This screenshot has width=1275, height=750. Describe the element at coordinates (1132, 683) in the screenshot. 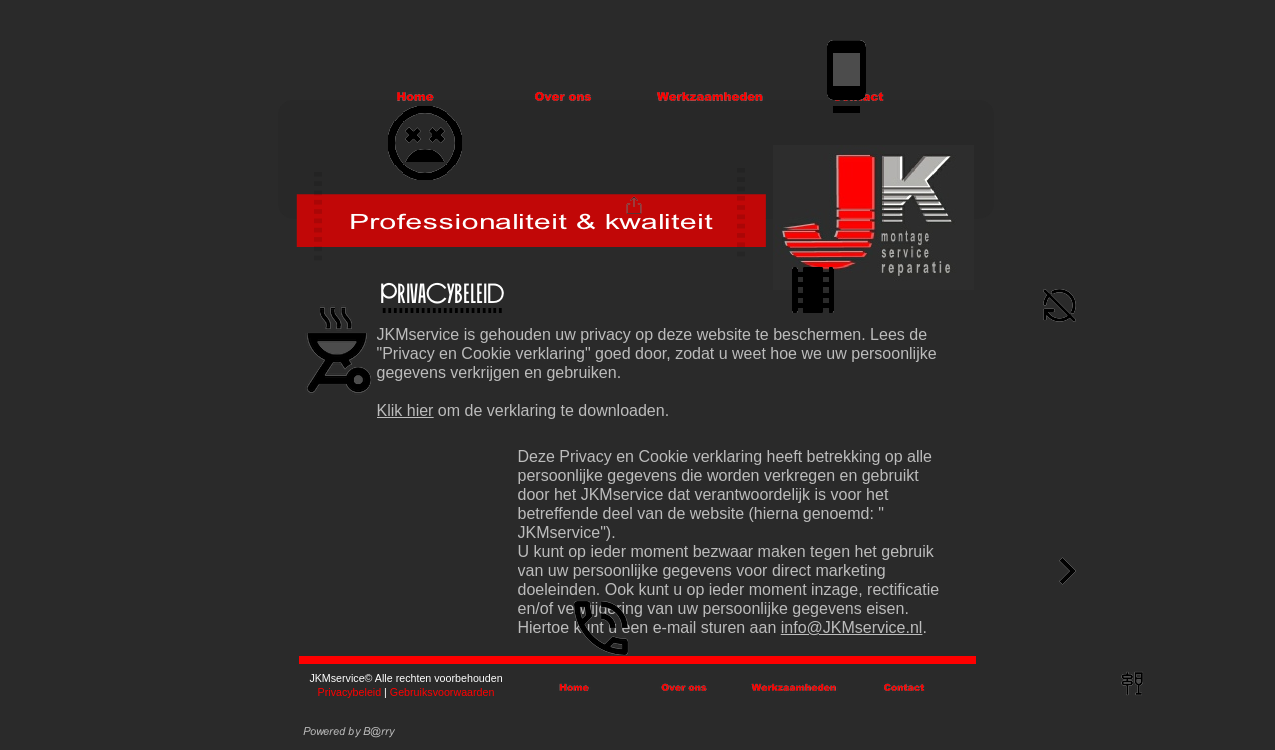

I see `browse tapas or small plates menu` at that location.